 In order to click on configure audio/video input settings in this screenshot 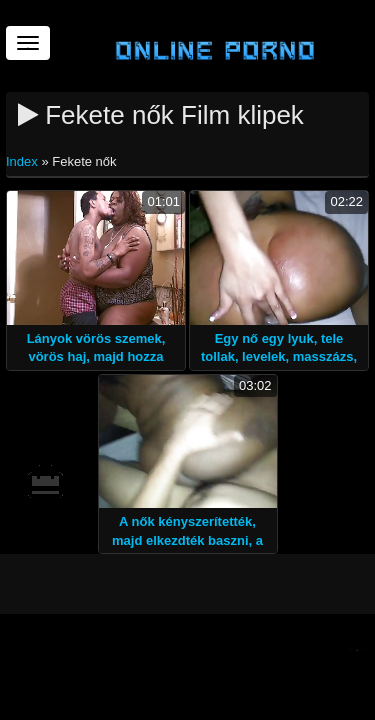, I will do `click(356, 646)`.